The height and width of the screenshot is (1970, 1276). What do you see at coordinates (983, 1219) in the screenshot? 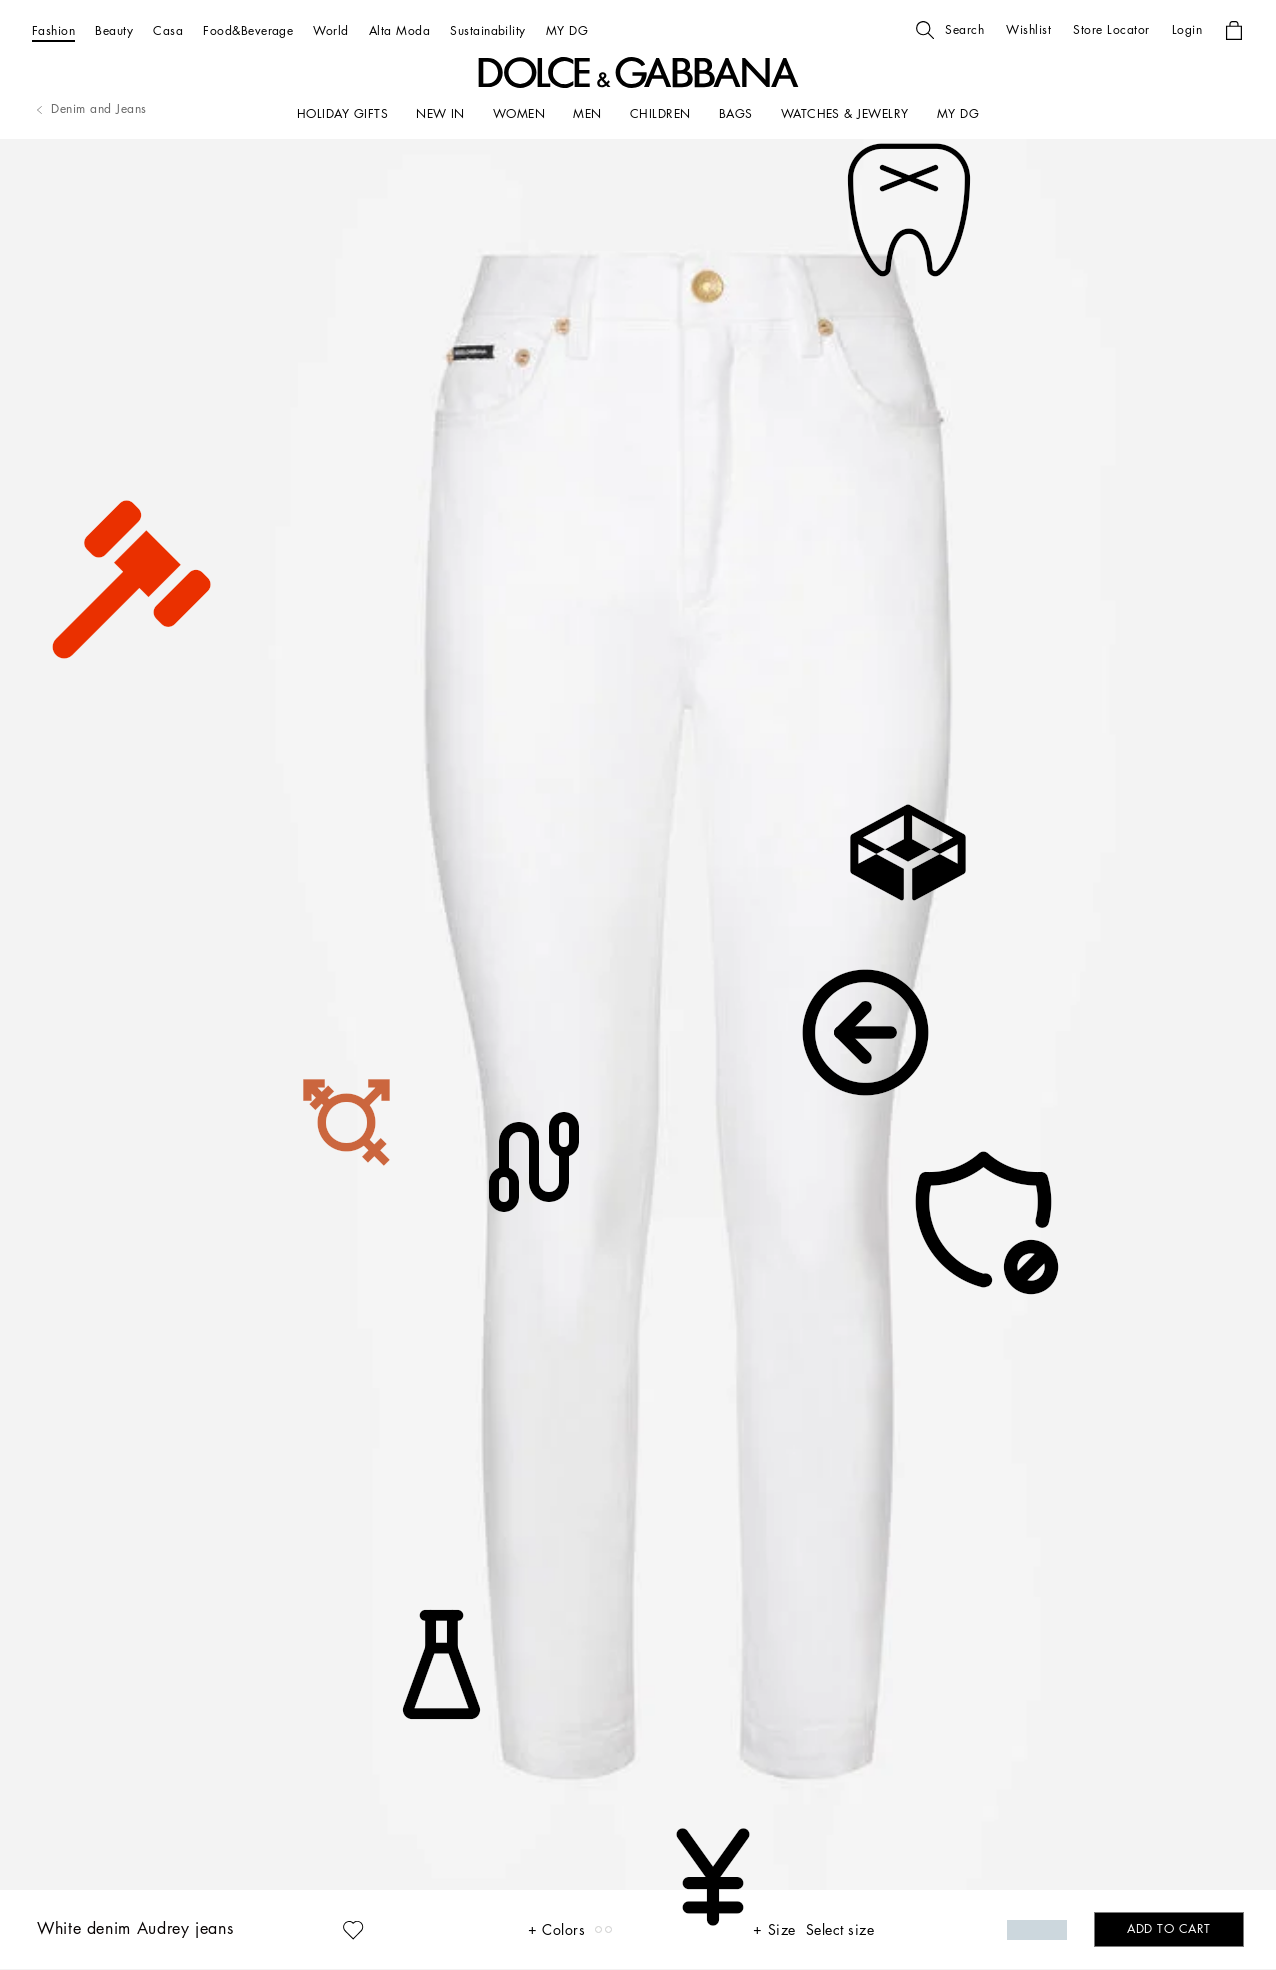
I see `cancel or disable security protection` at bounding box center [983, 1219].